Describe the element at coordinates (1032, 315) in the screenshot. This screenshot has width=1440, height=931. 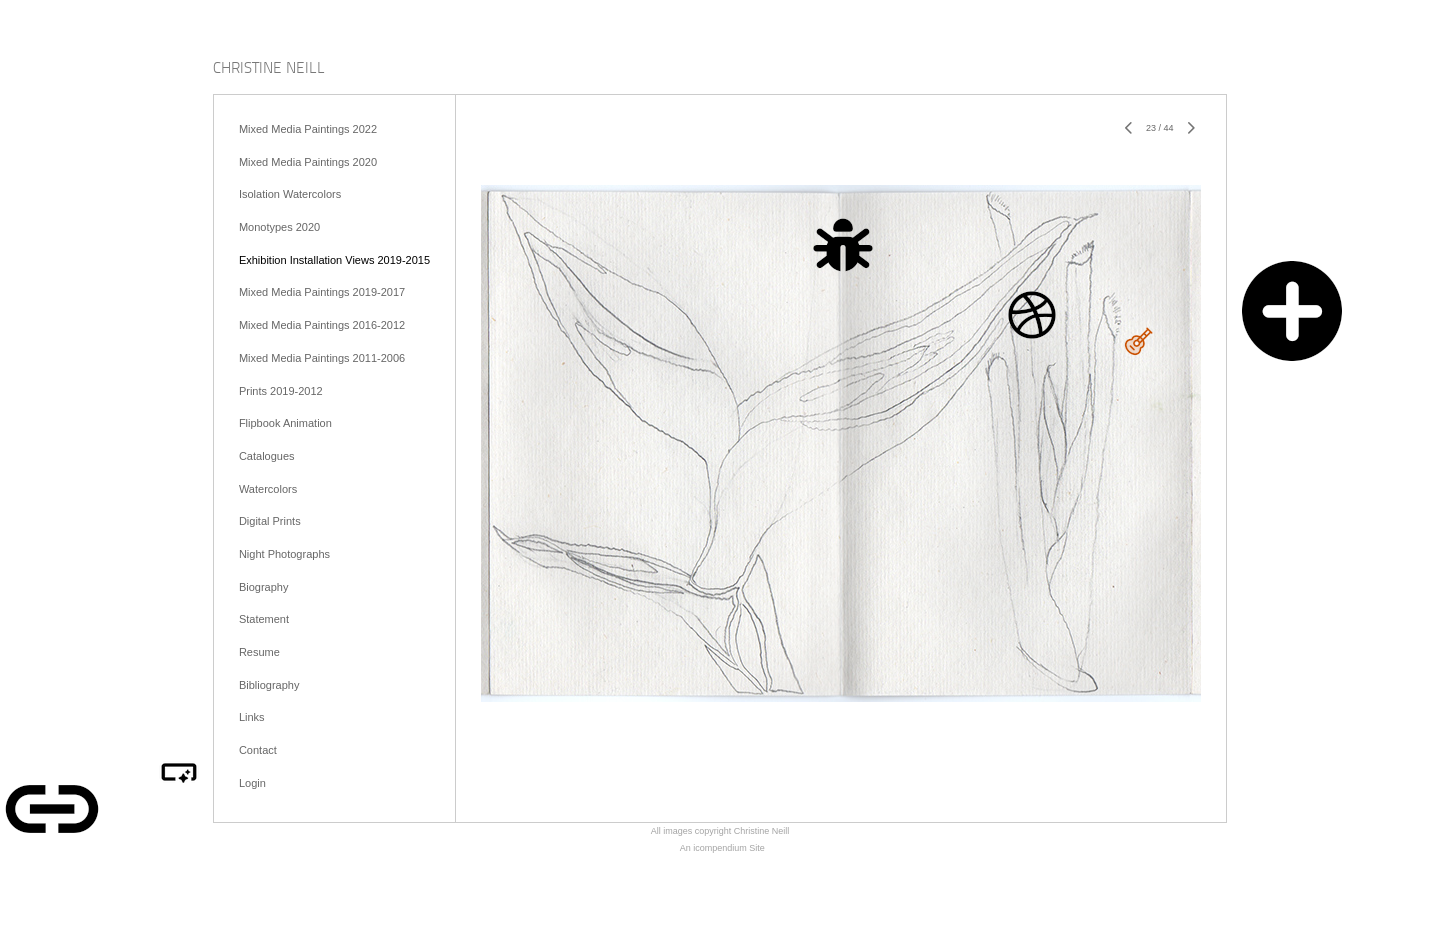
I see `visit dribbble profile or portfolio` at that location.